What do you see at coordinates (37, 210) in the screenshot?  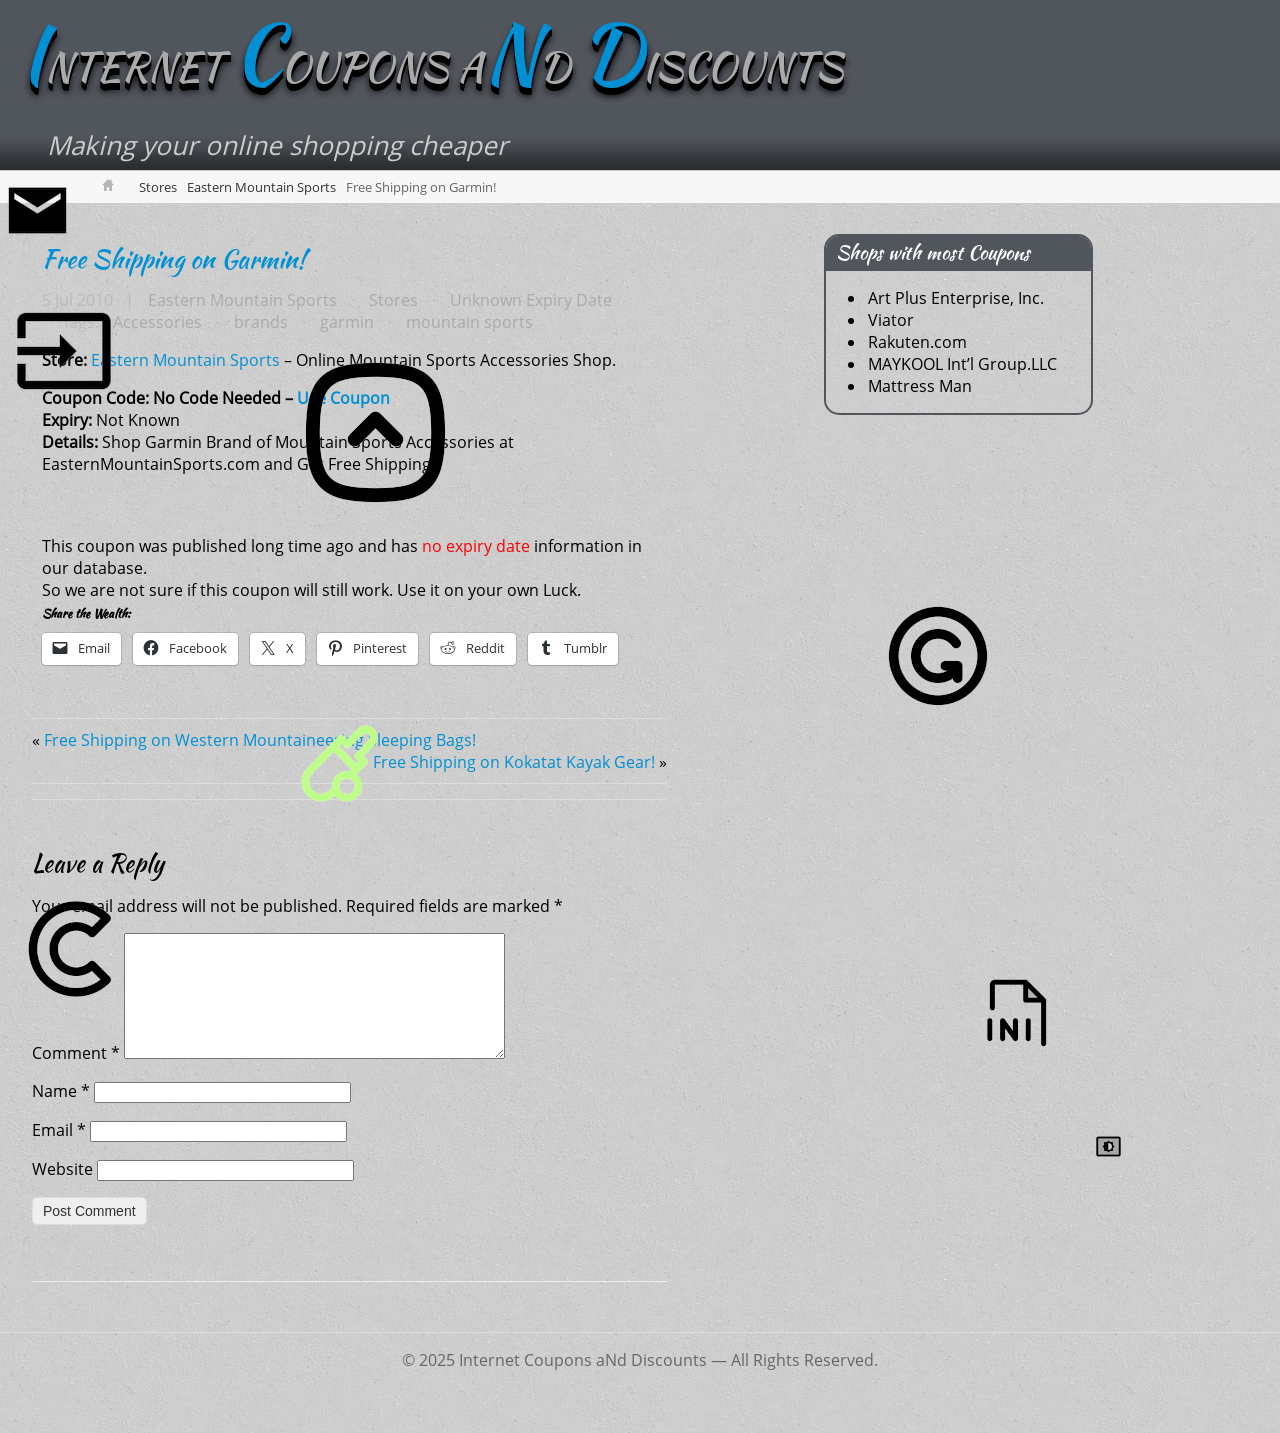 I see `access your email inbox` at bounding box center [37, 210].